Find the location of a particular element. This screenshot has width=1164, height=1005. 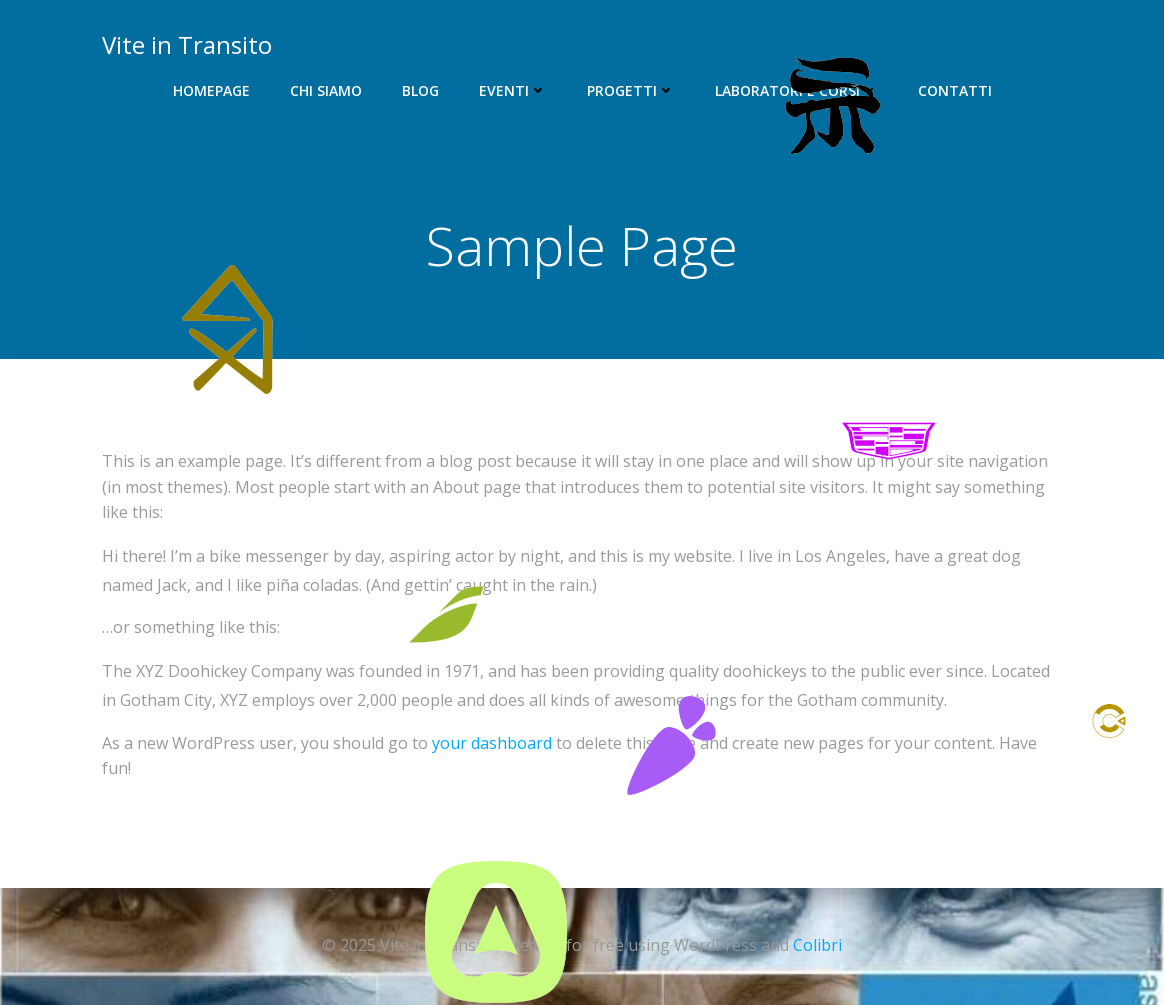

open the Homify app is located at coordinates (227, 329).